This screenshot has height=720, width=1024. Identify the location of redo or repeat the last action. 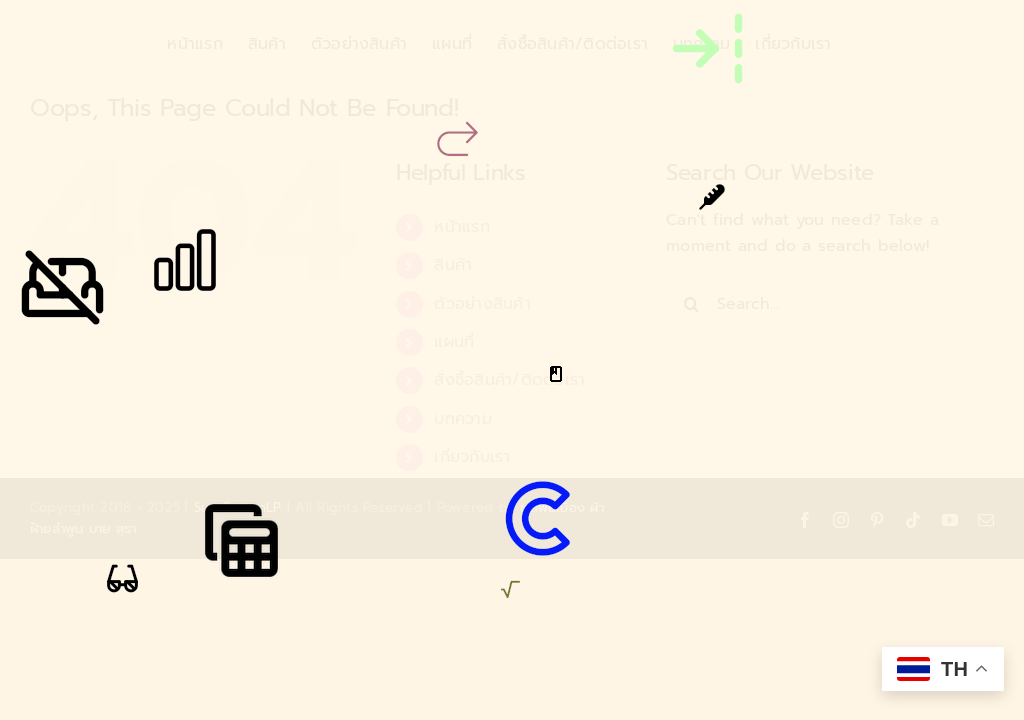
(457, 140).